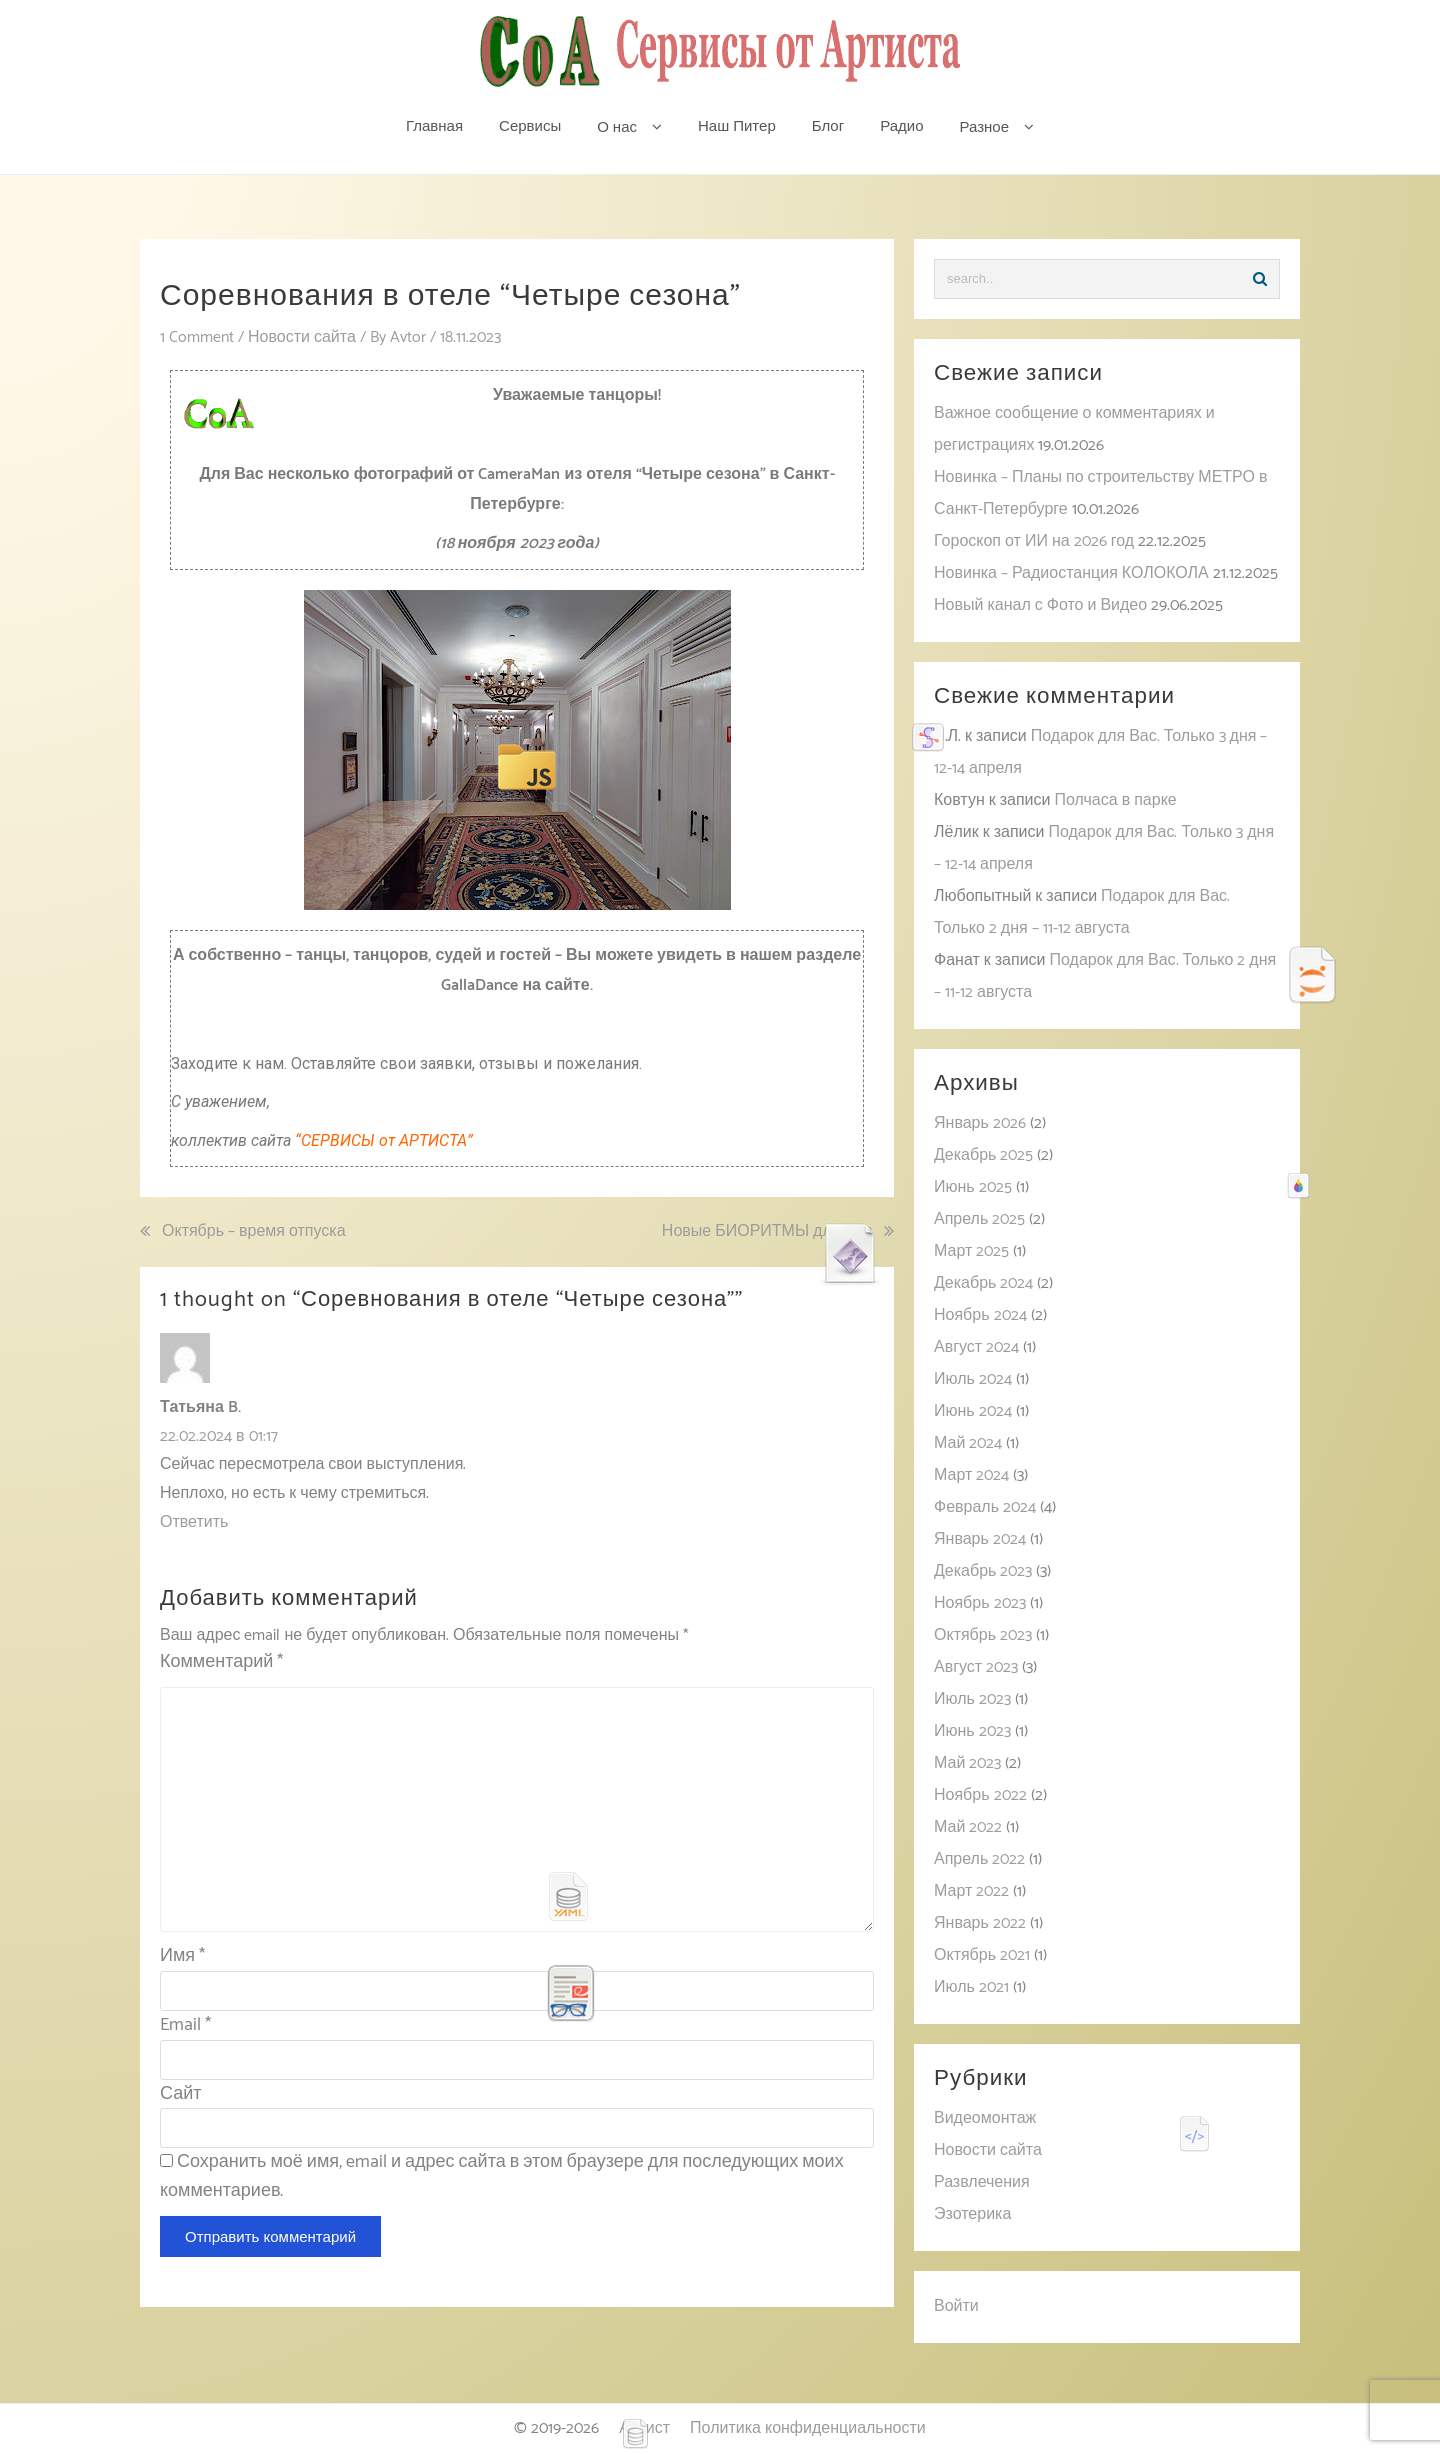  I want to click on an HTML or web page file, so click(1194, 2133).